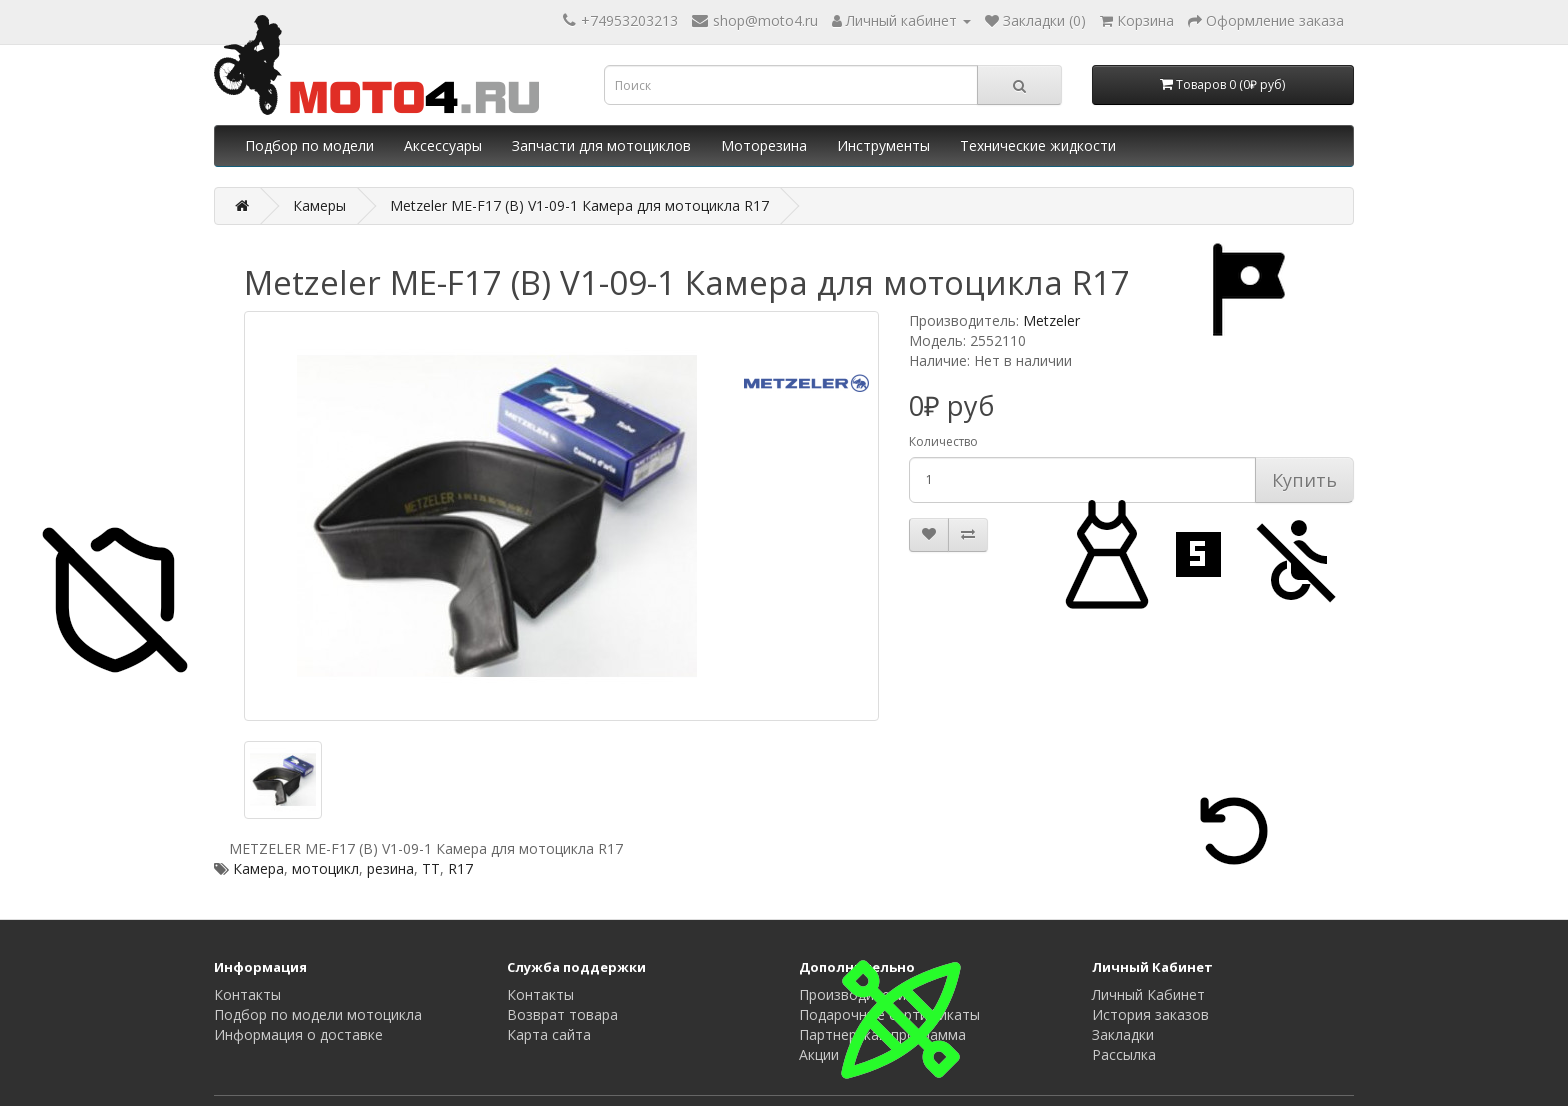 The height and width of the screenshot is (1106, 1568). Describe the element at coordinates (1198, 554) in the screenshot. I see `select image filter or preset number 5` at that location.